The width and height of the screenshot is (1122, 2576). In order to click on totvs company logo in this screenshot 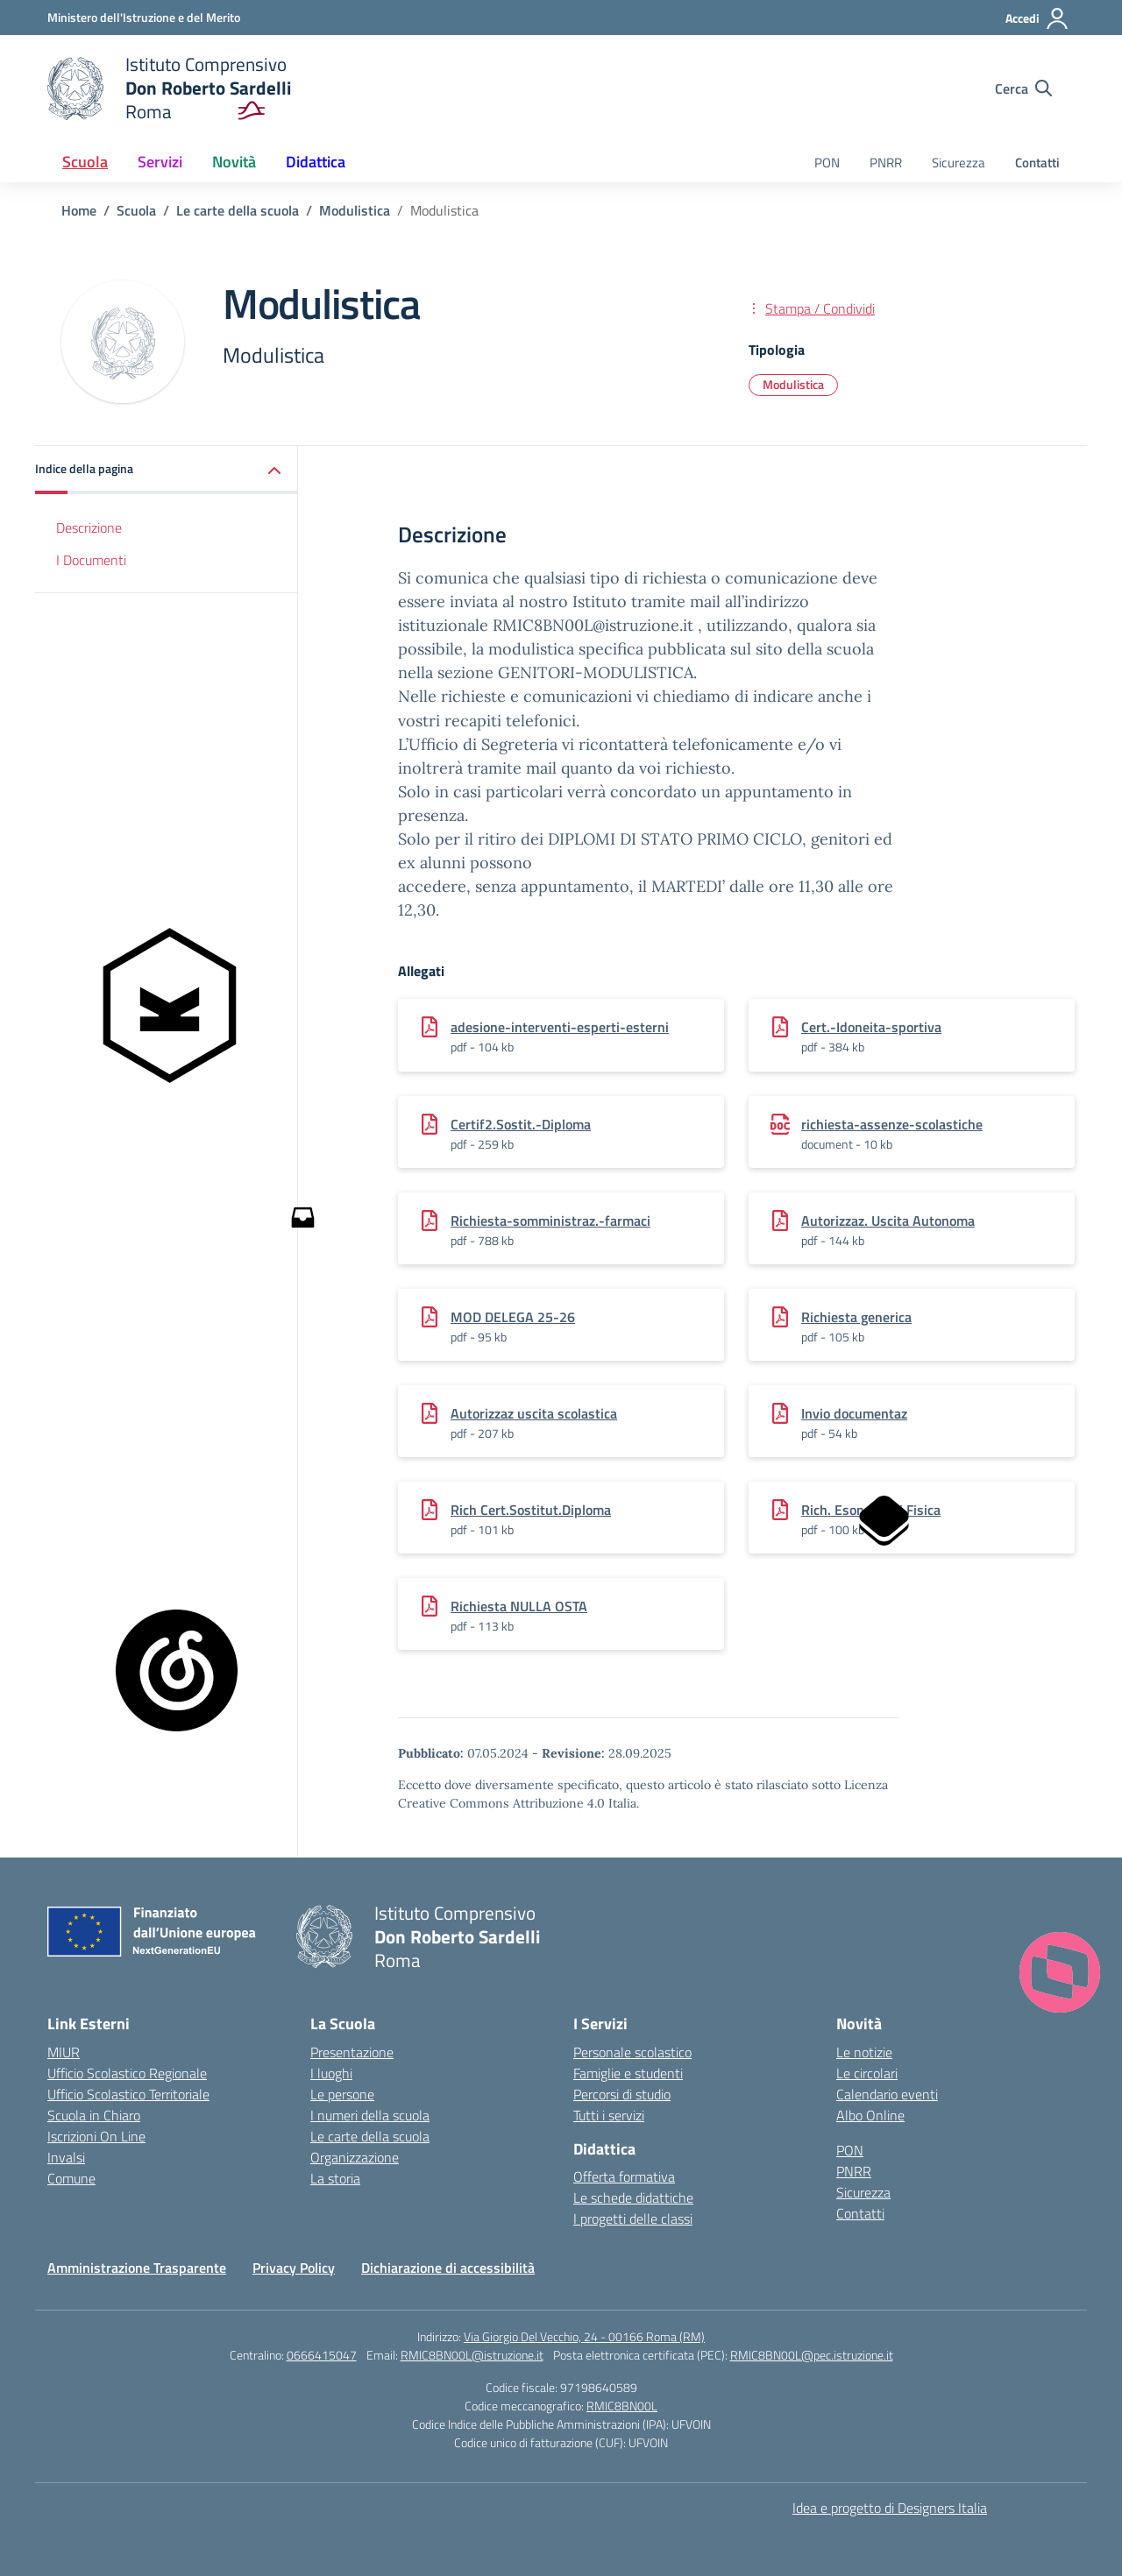, I will do `click(1060, 1972)`.